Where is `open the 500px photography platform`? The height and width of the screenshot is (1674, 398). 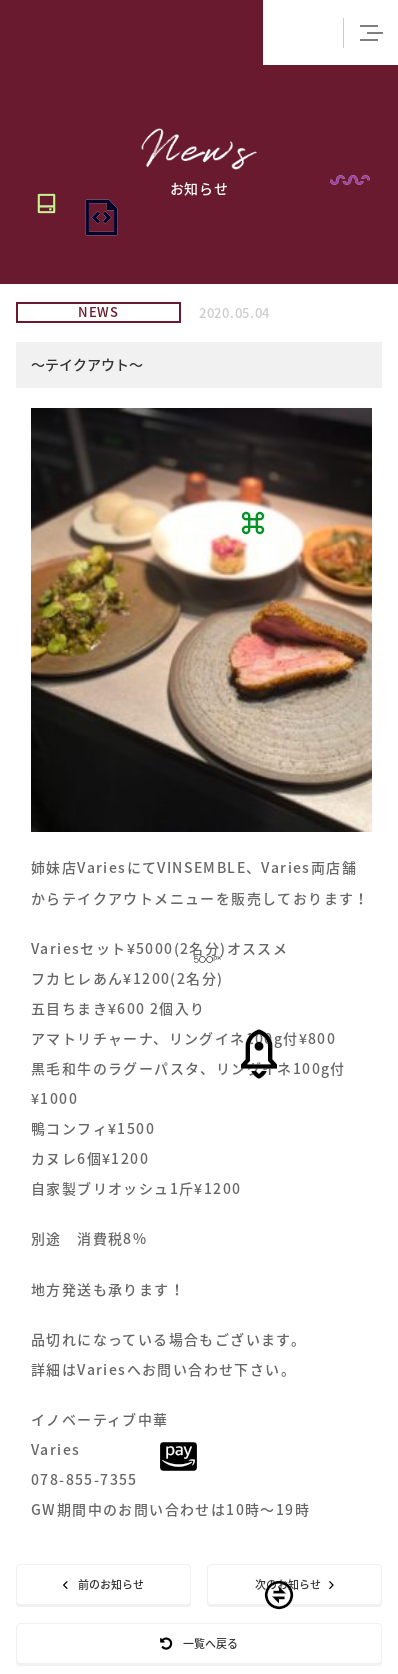
open the 500px photography platform is located at coordinates (207, 959).